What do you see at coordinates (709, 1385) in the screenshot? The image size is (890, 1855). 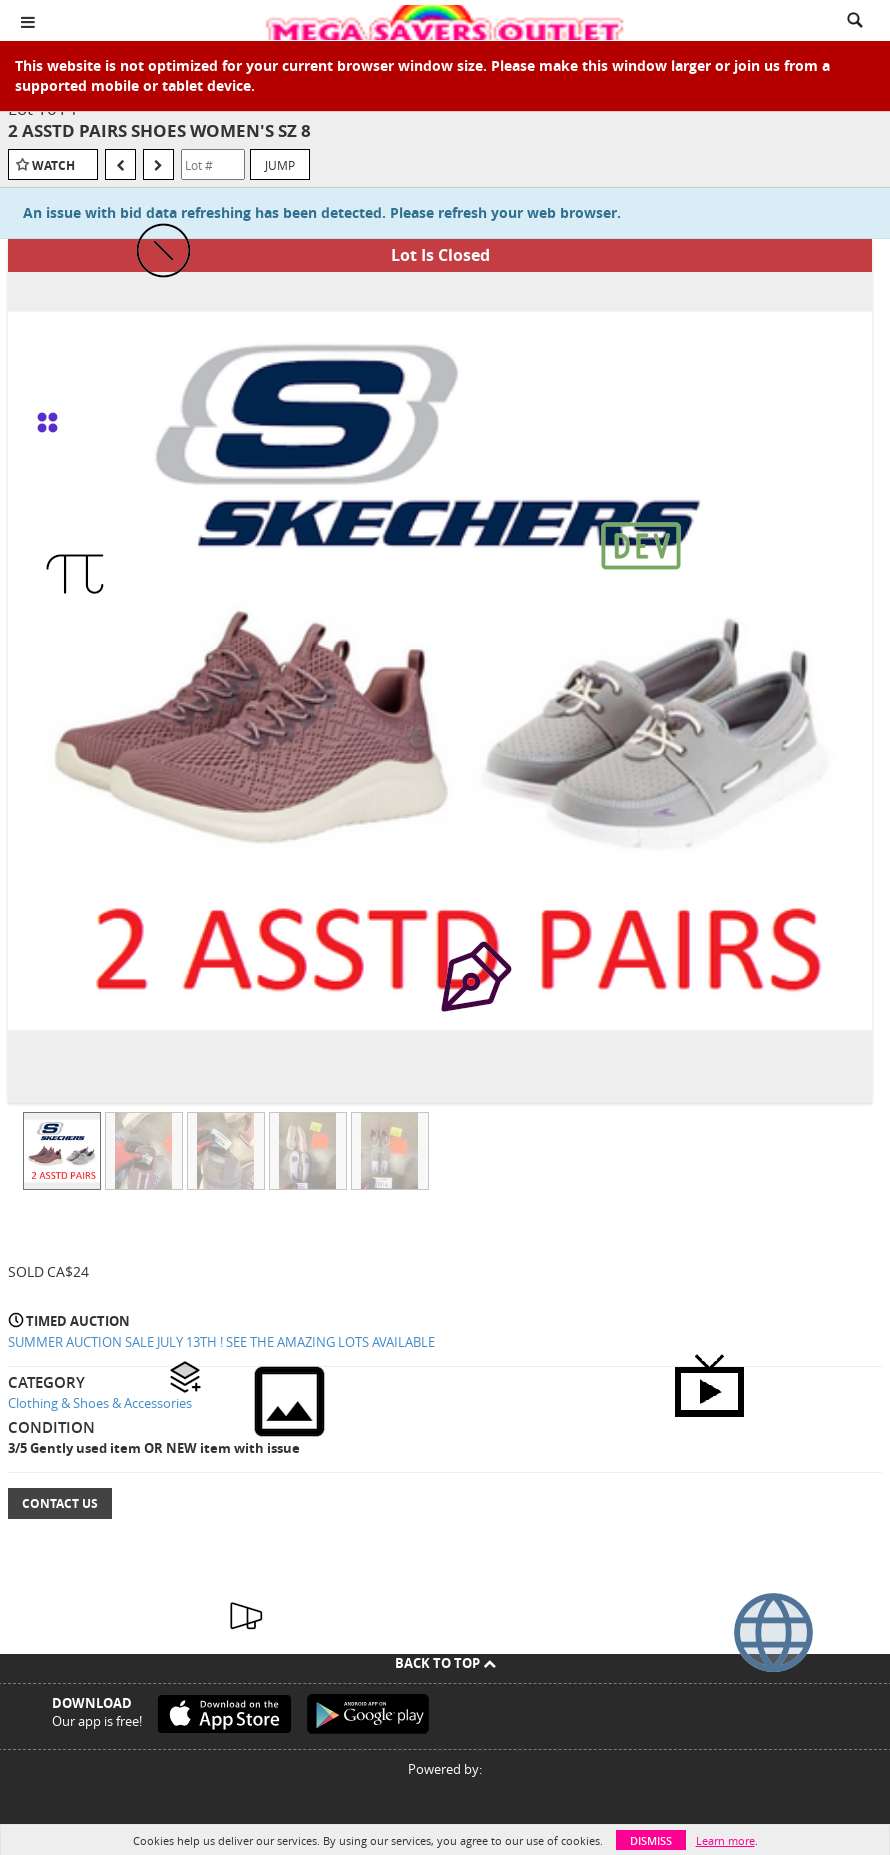 I see `watch live television or streaming content` at bounding box center [709, 1385].